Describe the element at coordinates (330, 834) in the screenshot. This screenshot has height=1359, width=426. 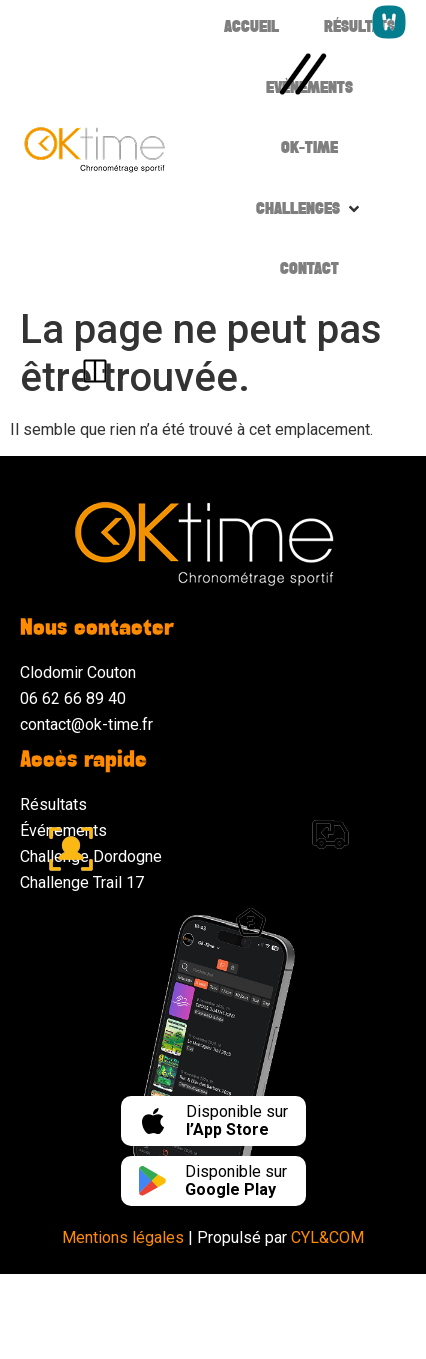
I see `initiate a product return` at that location.